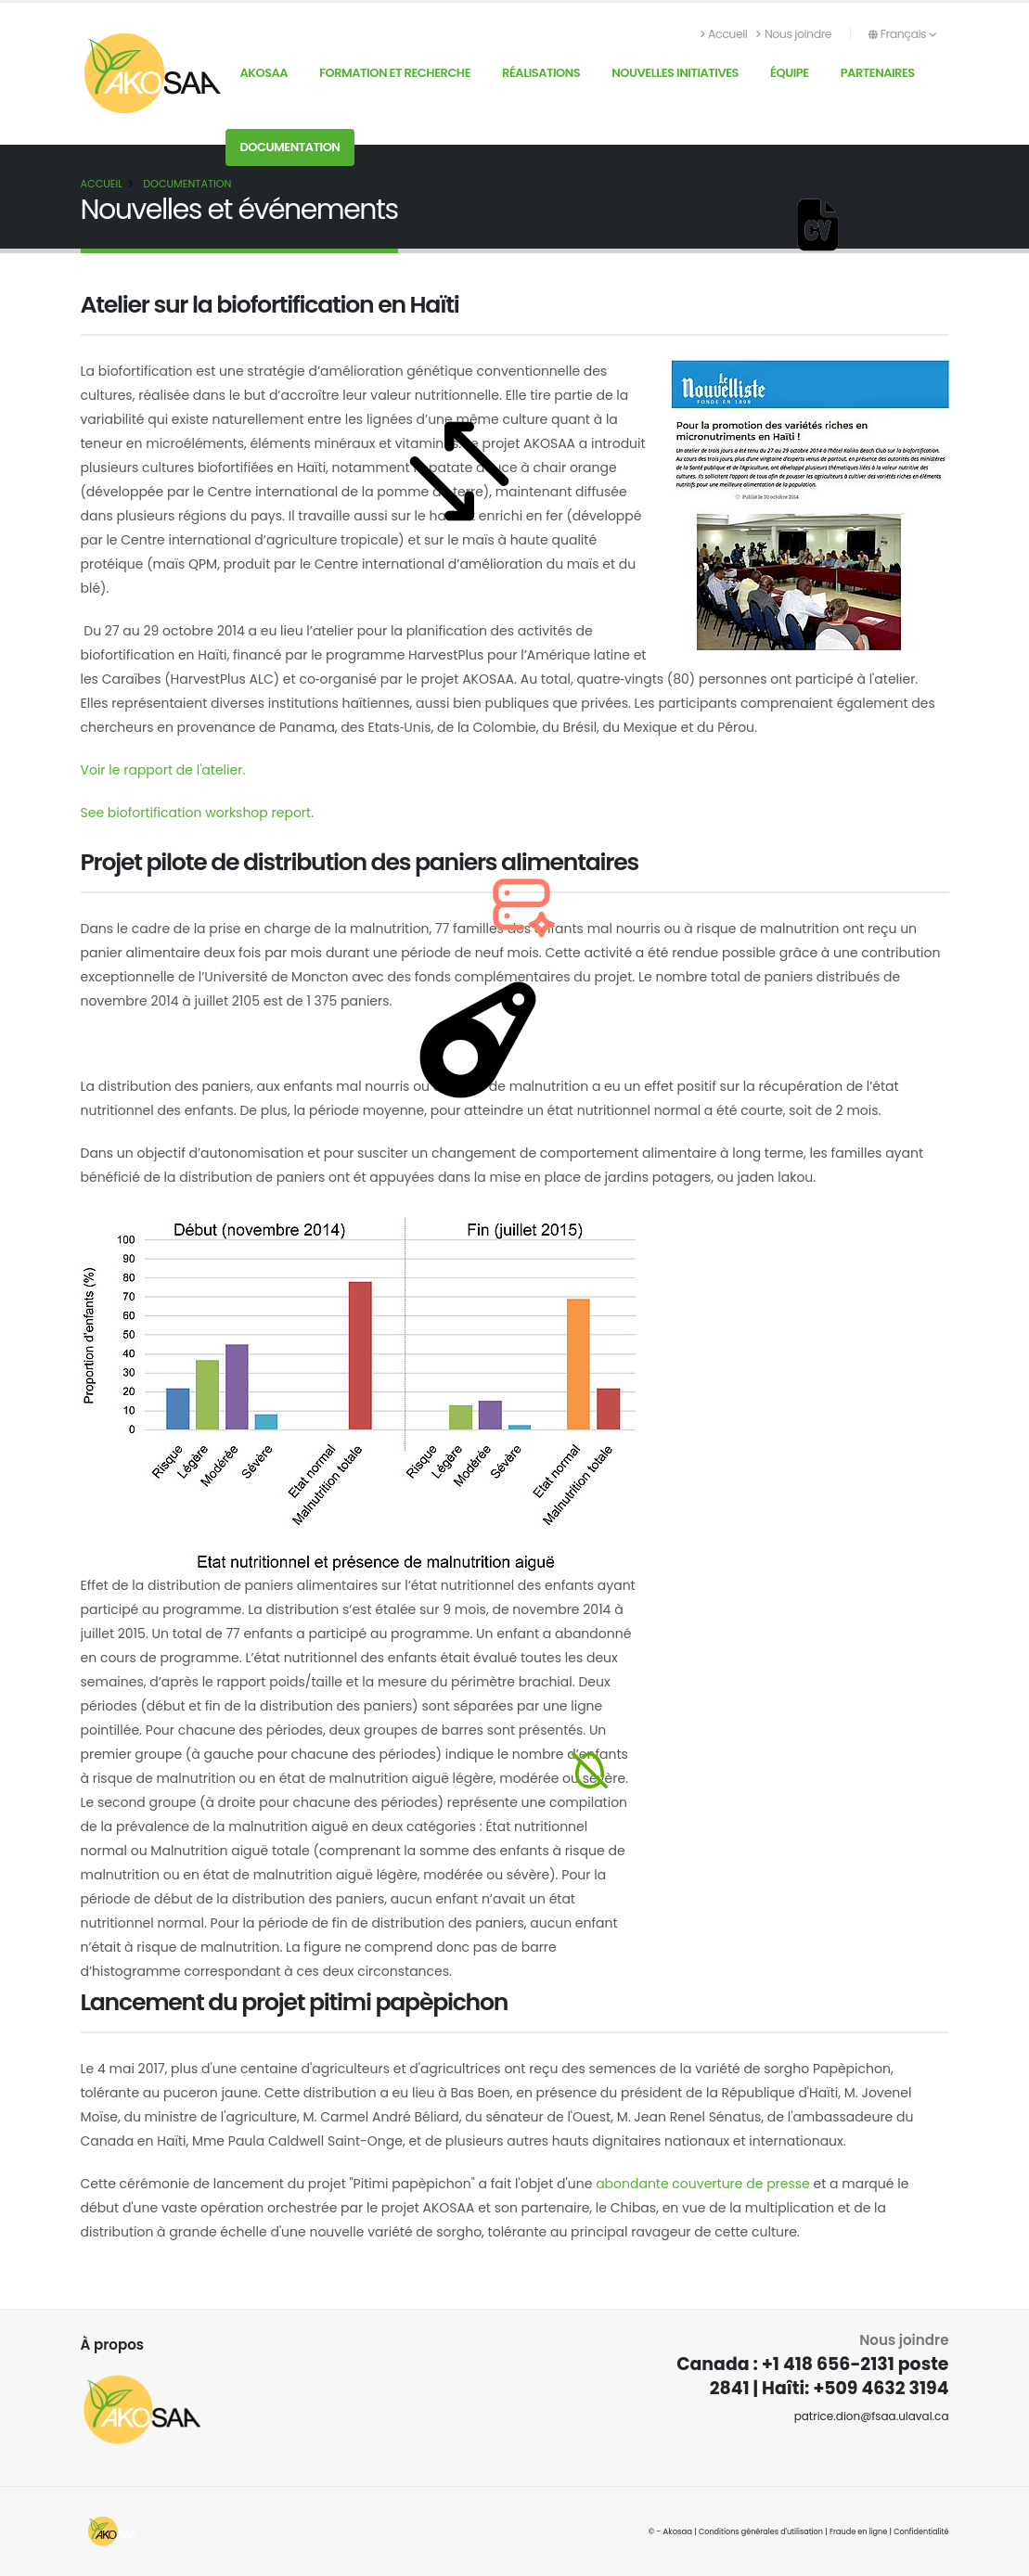  What do you see at coordinates (459, 471) in the screenshot?
I see `resize element diagonally` at bounding box center [459, 471].